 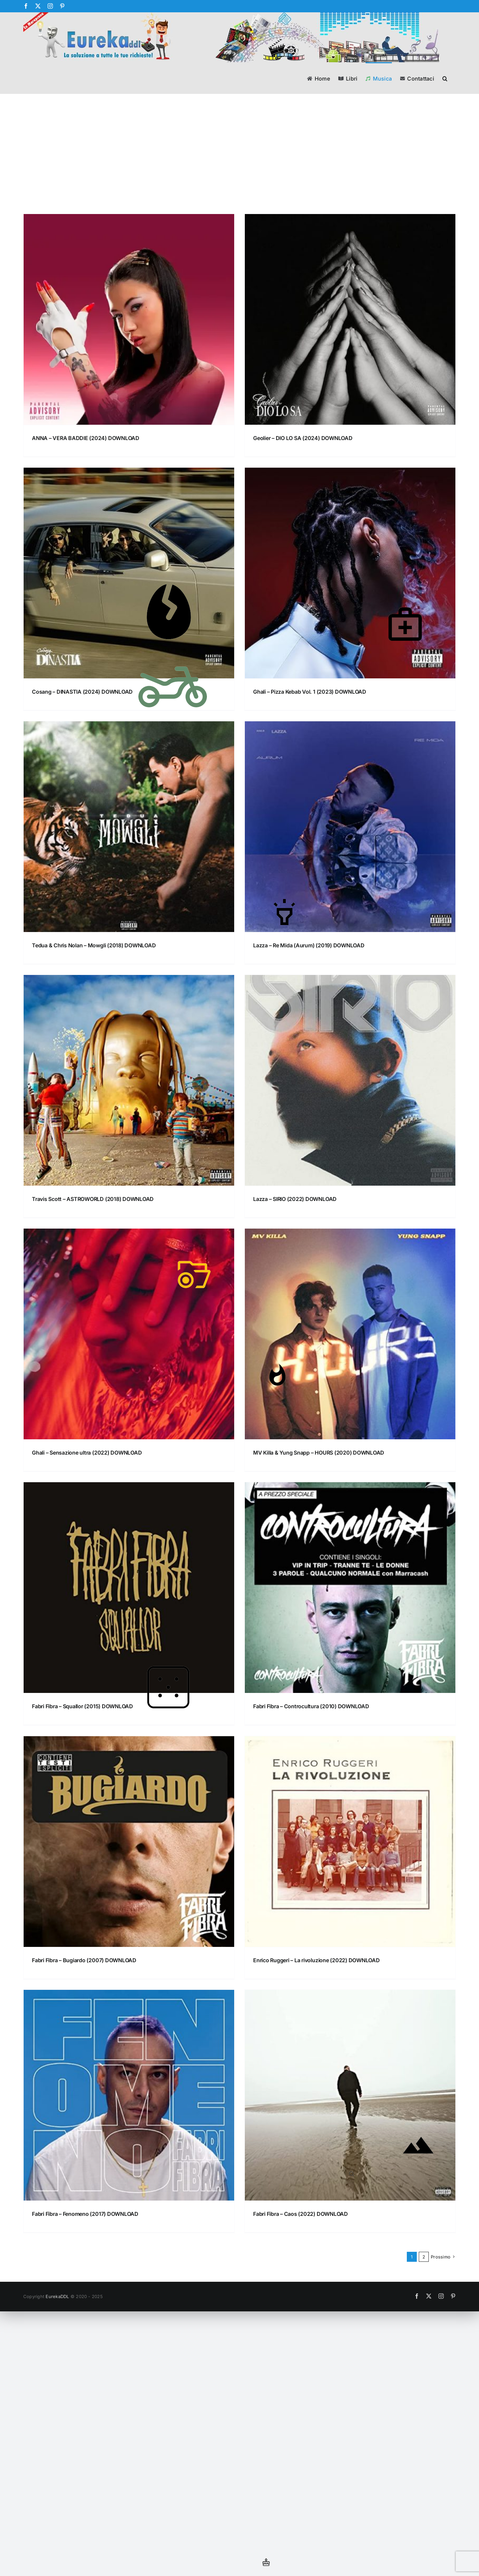 What do you see at coordinates (266, 2563) in the screenshot?
I see `view birthday or celebration notifications` at bounding box center [266, 2563].